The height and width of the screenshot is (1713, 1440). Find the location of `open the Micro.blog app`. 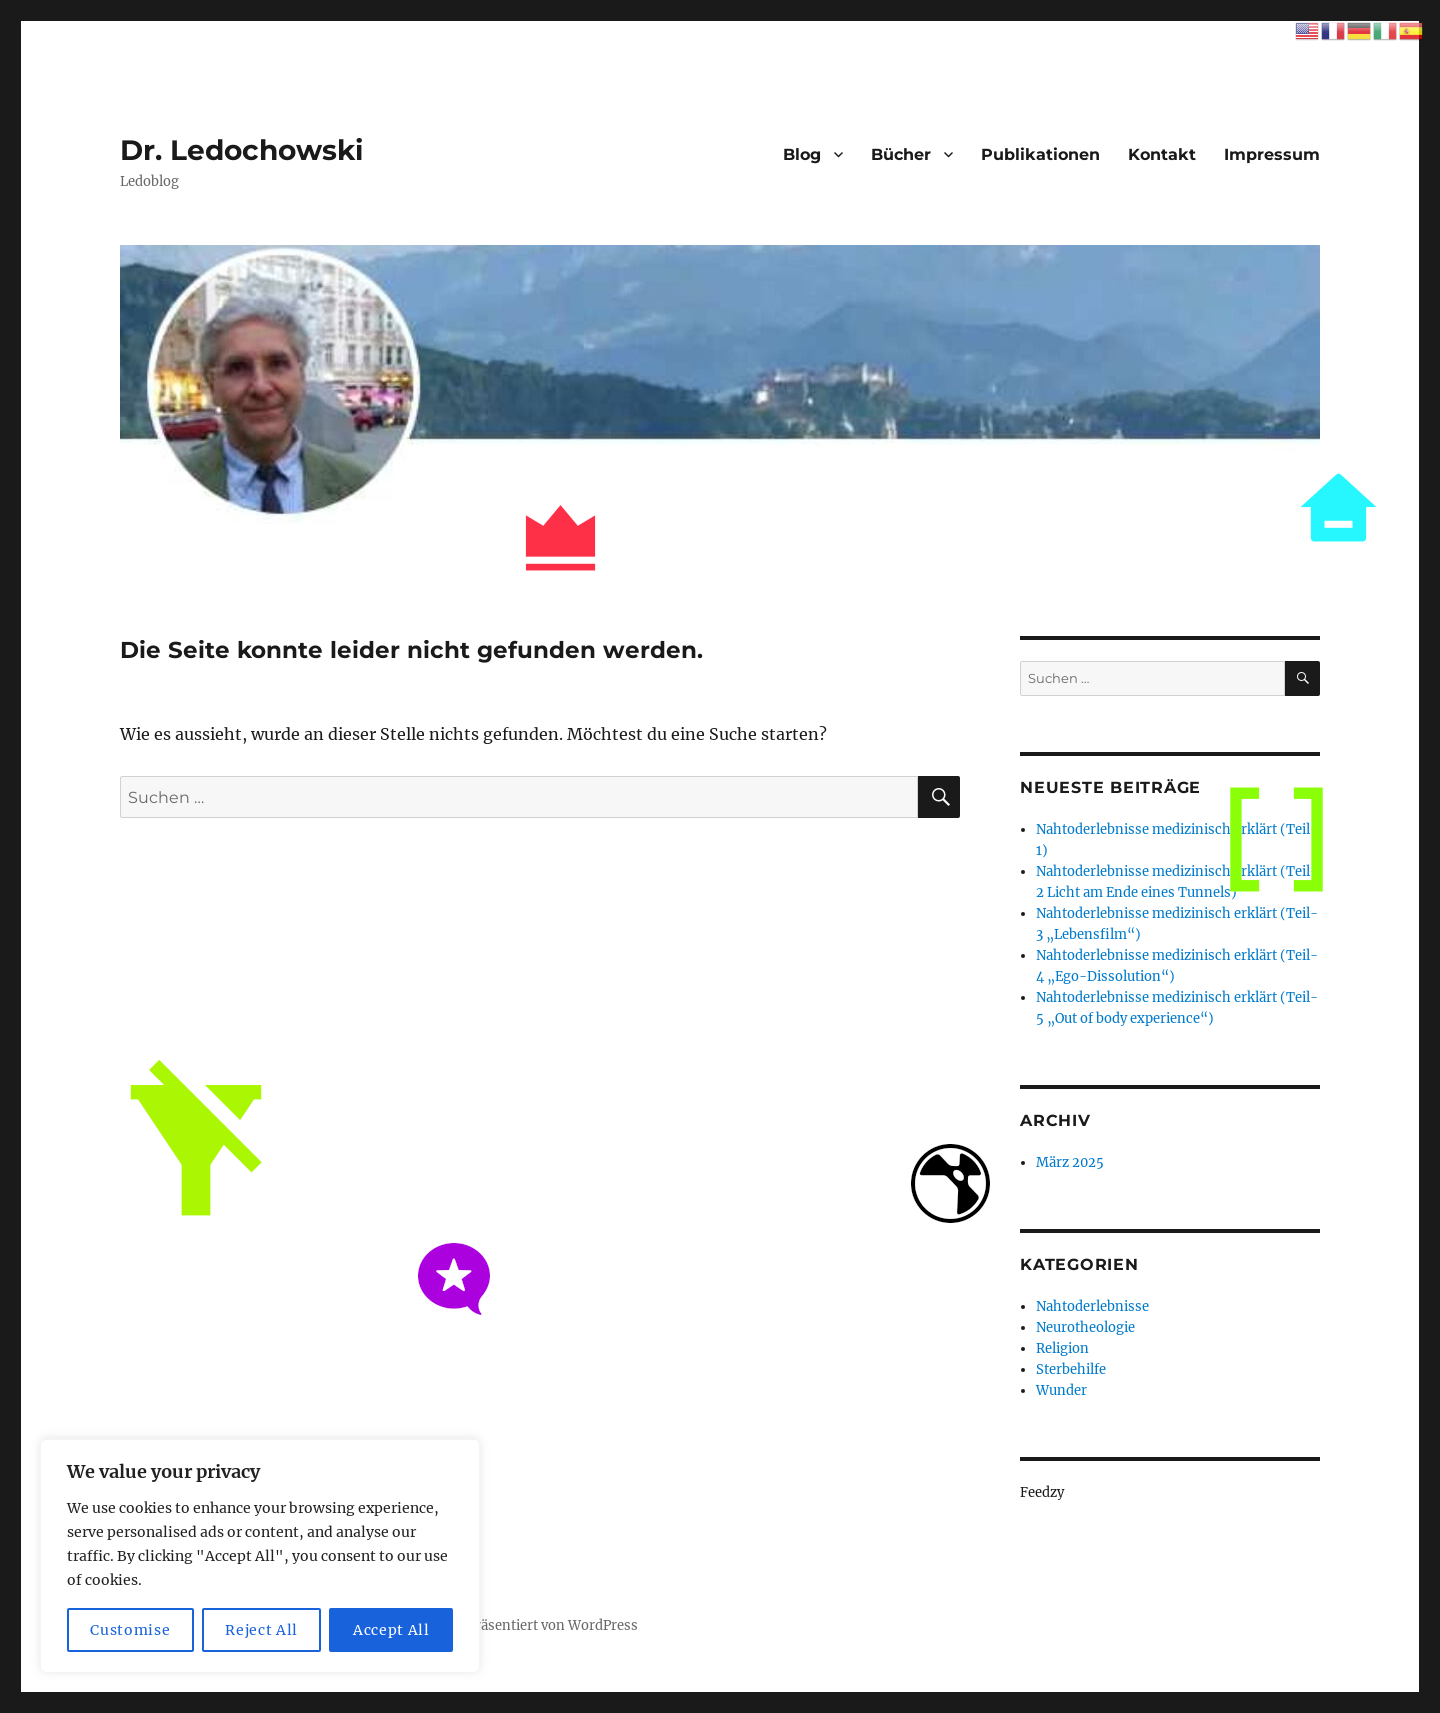

open the Micro.blog app is located at coordinates (454, 1279).